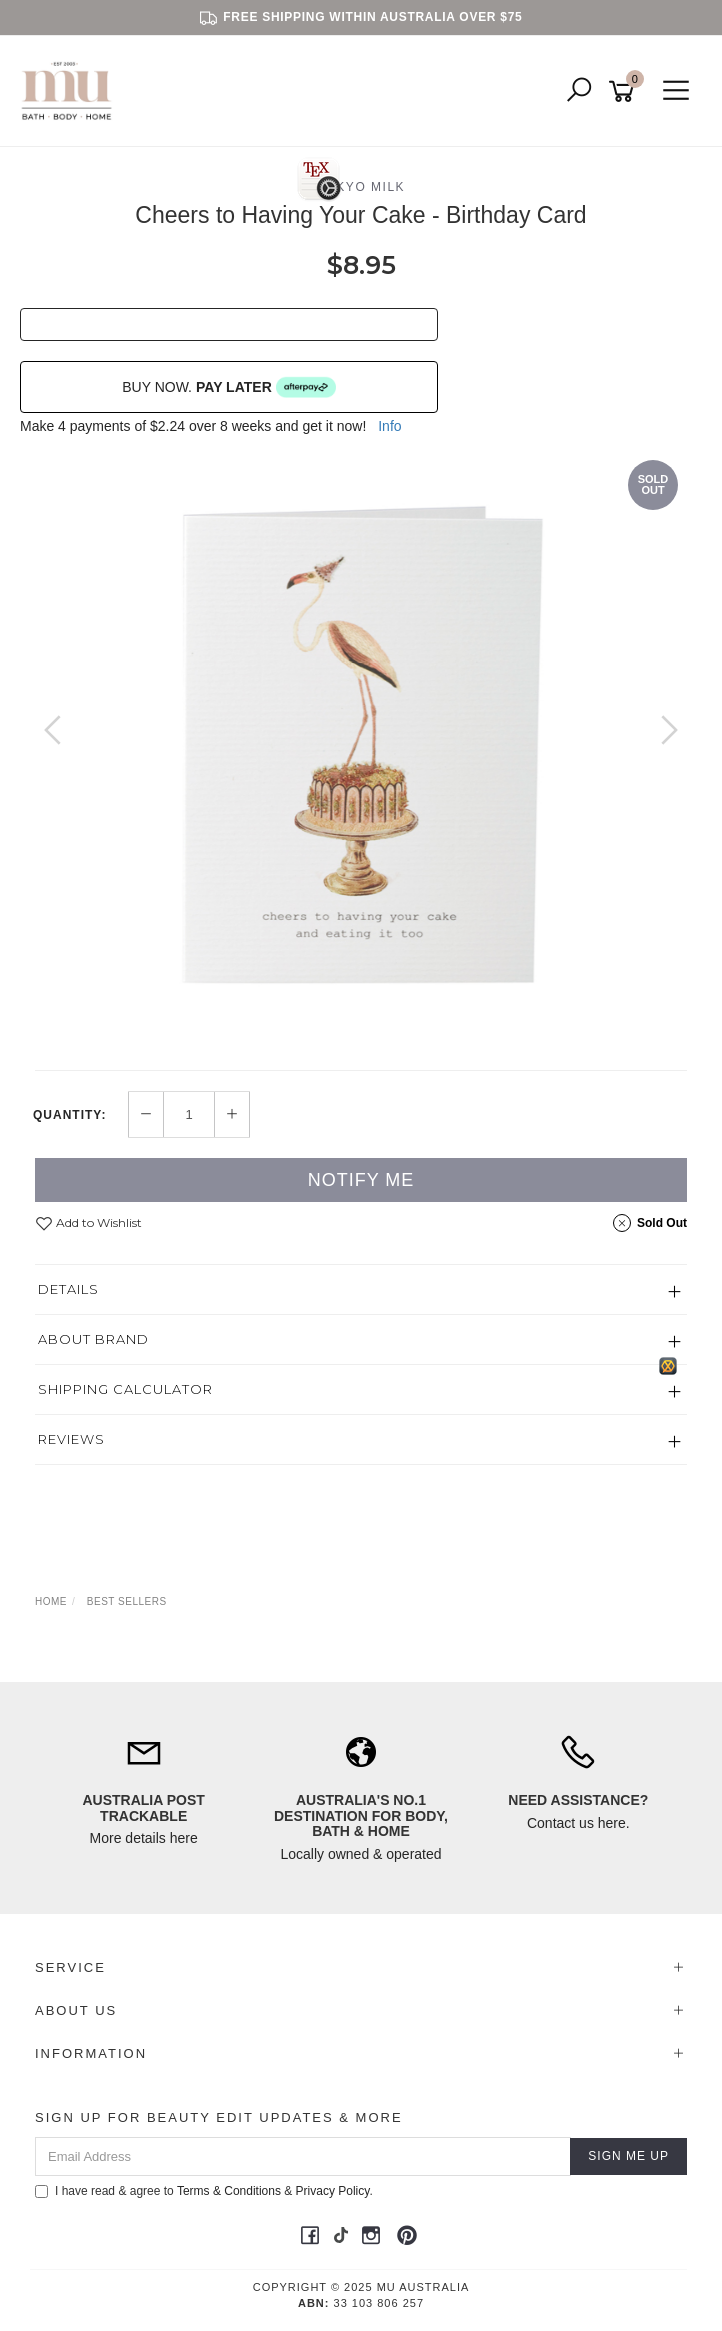 The image size is (722, 2331). What do you see at coordinates (668, 1366) in the screenshot?
I see `open hexchat irc client` at bounding box center [668, 1366].